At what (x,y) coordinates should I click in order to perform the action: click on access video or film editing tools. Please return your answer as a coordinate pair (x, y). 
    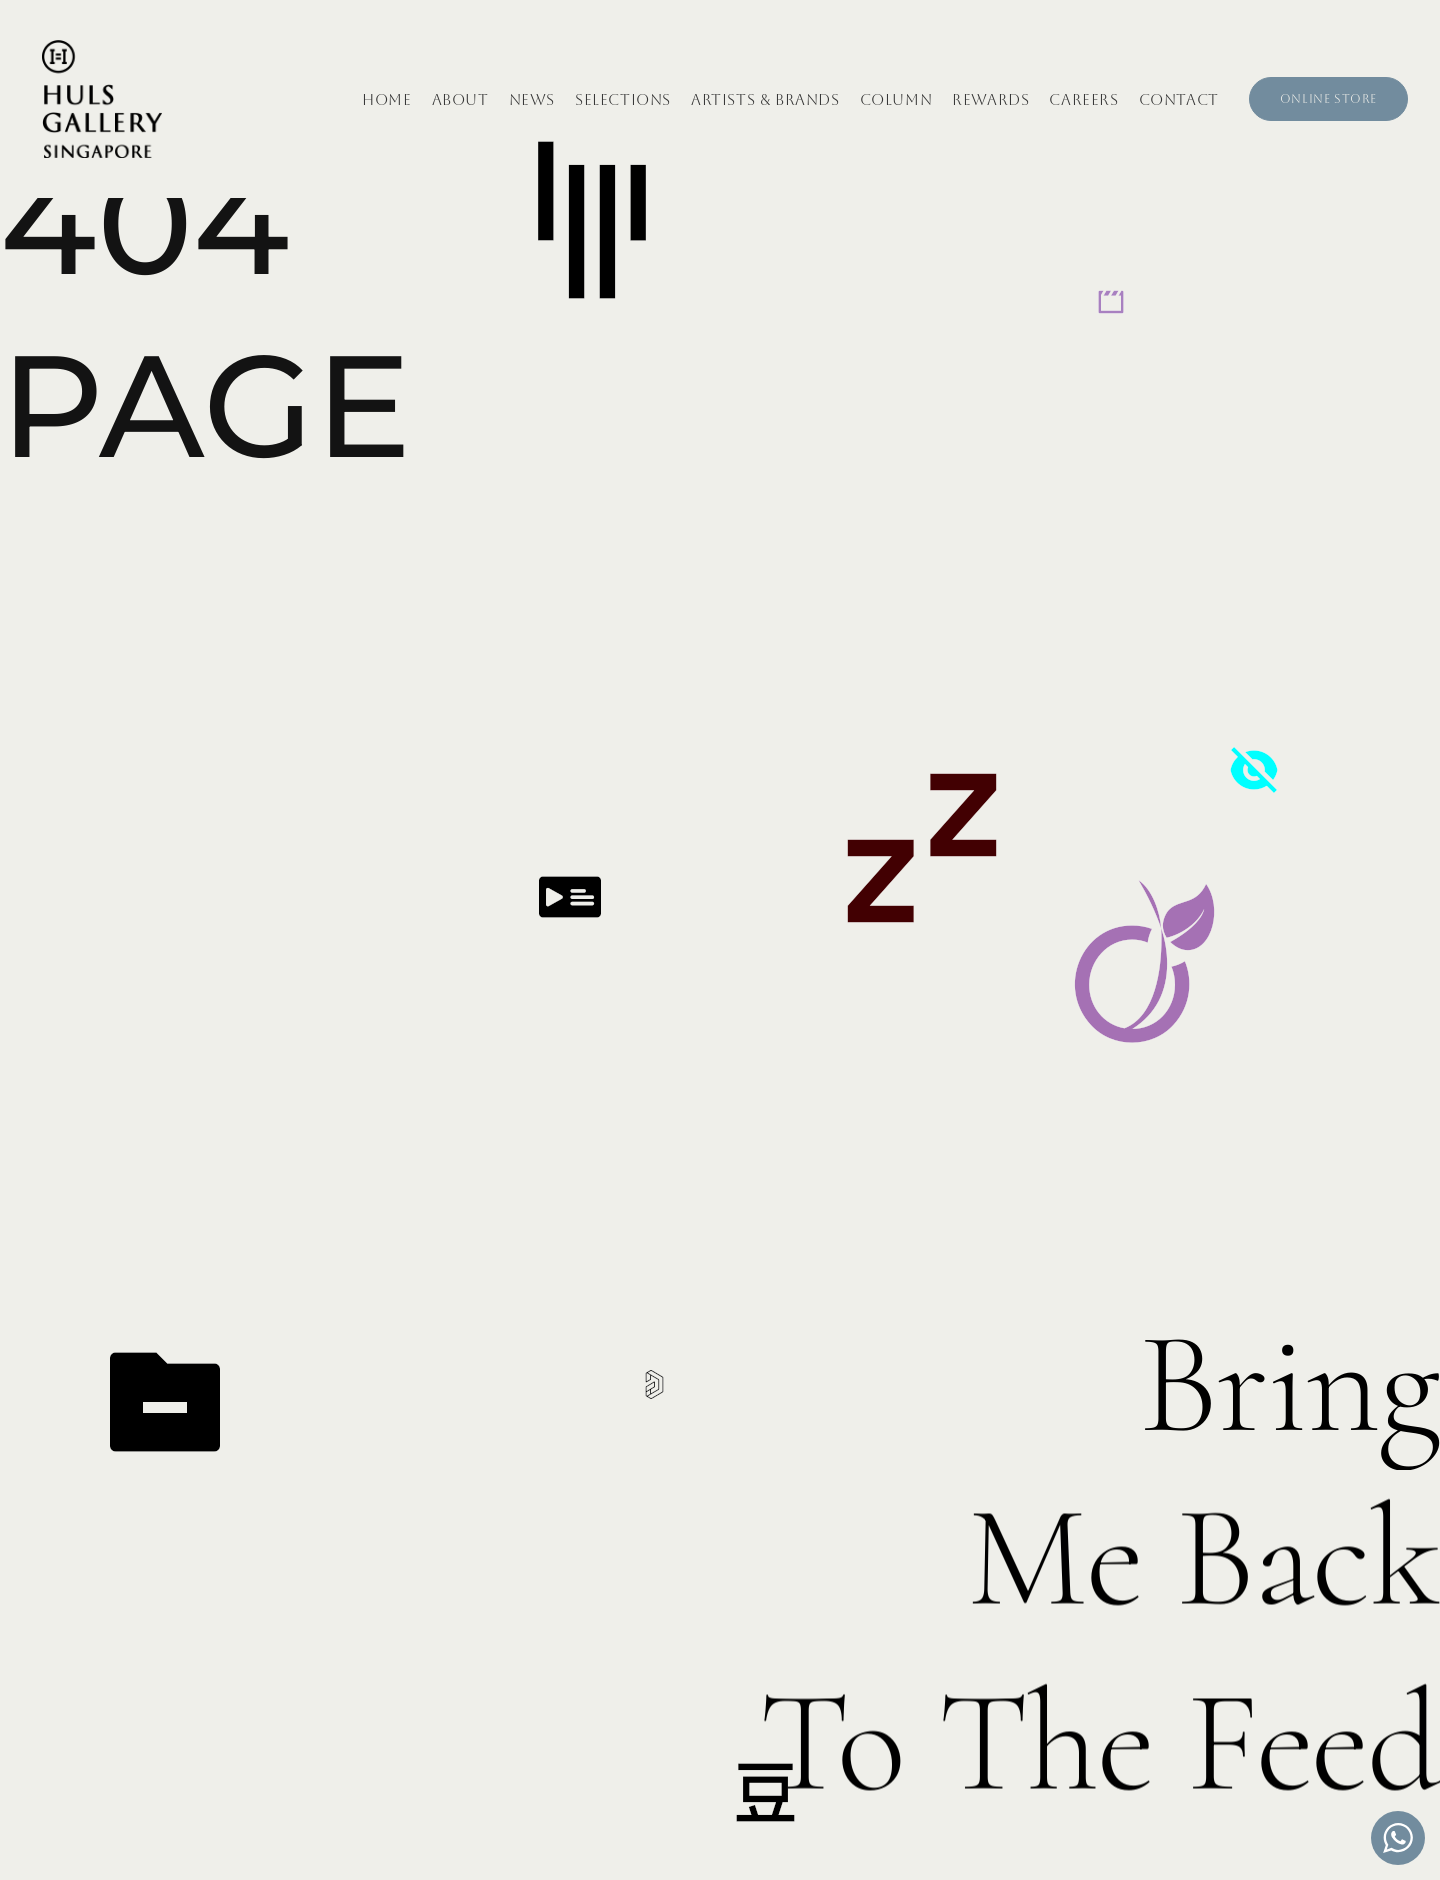
    Looking at the image, I should click on (1111, 302).